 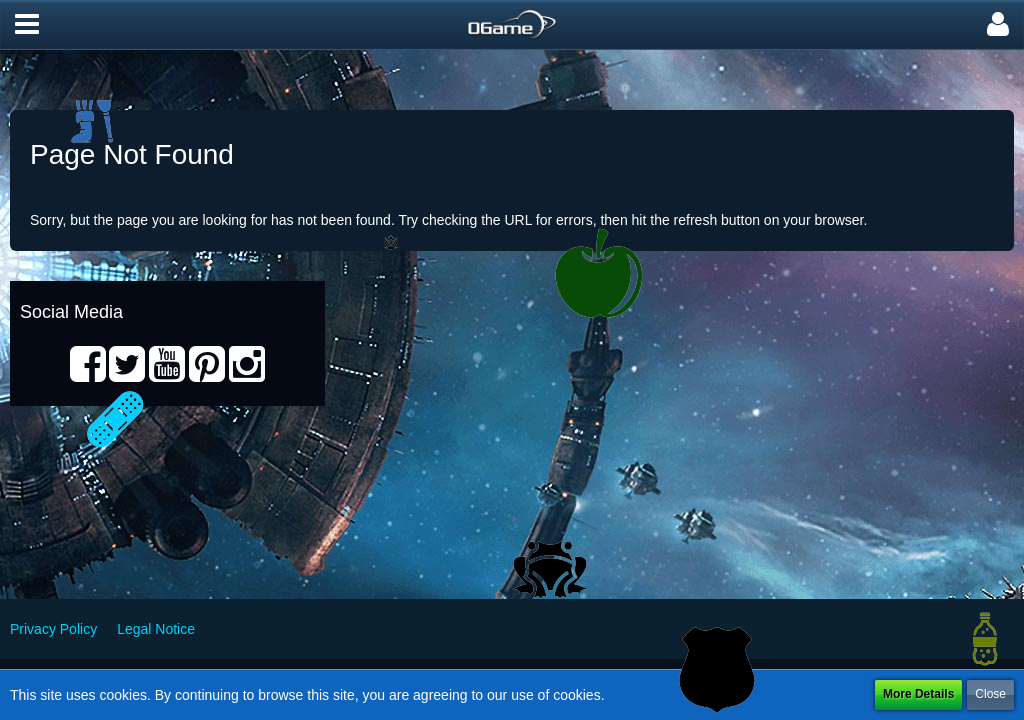 What do you see at coordinates (92, 121) in the screenshot?
I see `equip a peg leg accessory for your character` at bounding box center [92, 121].